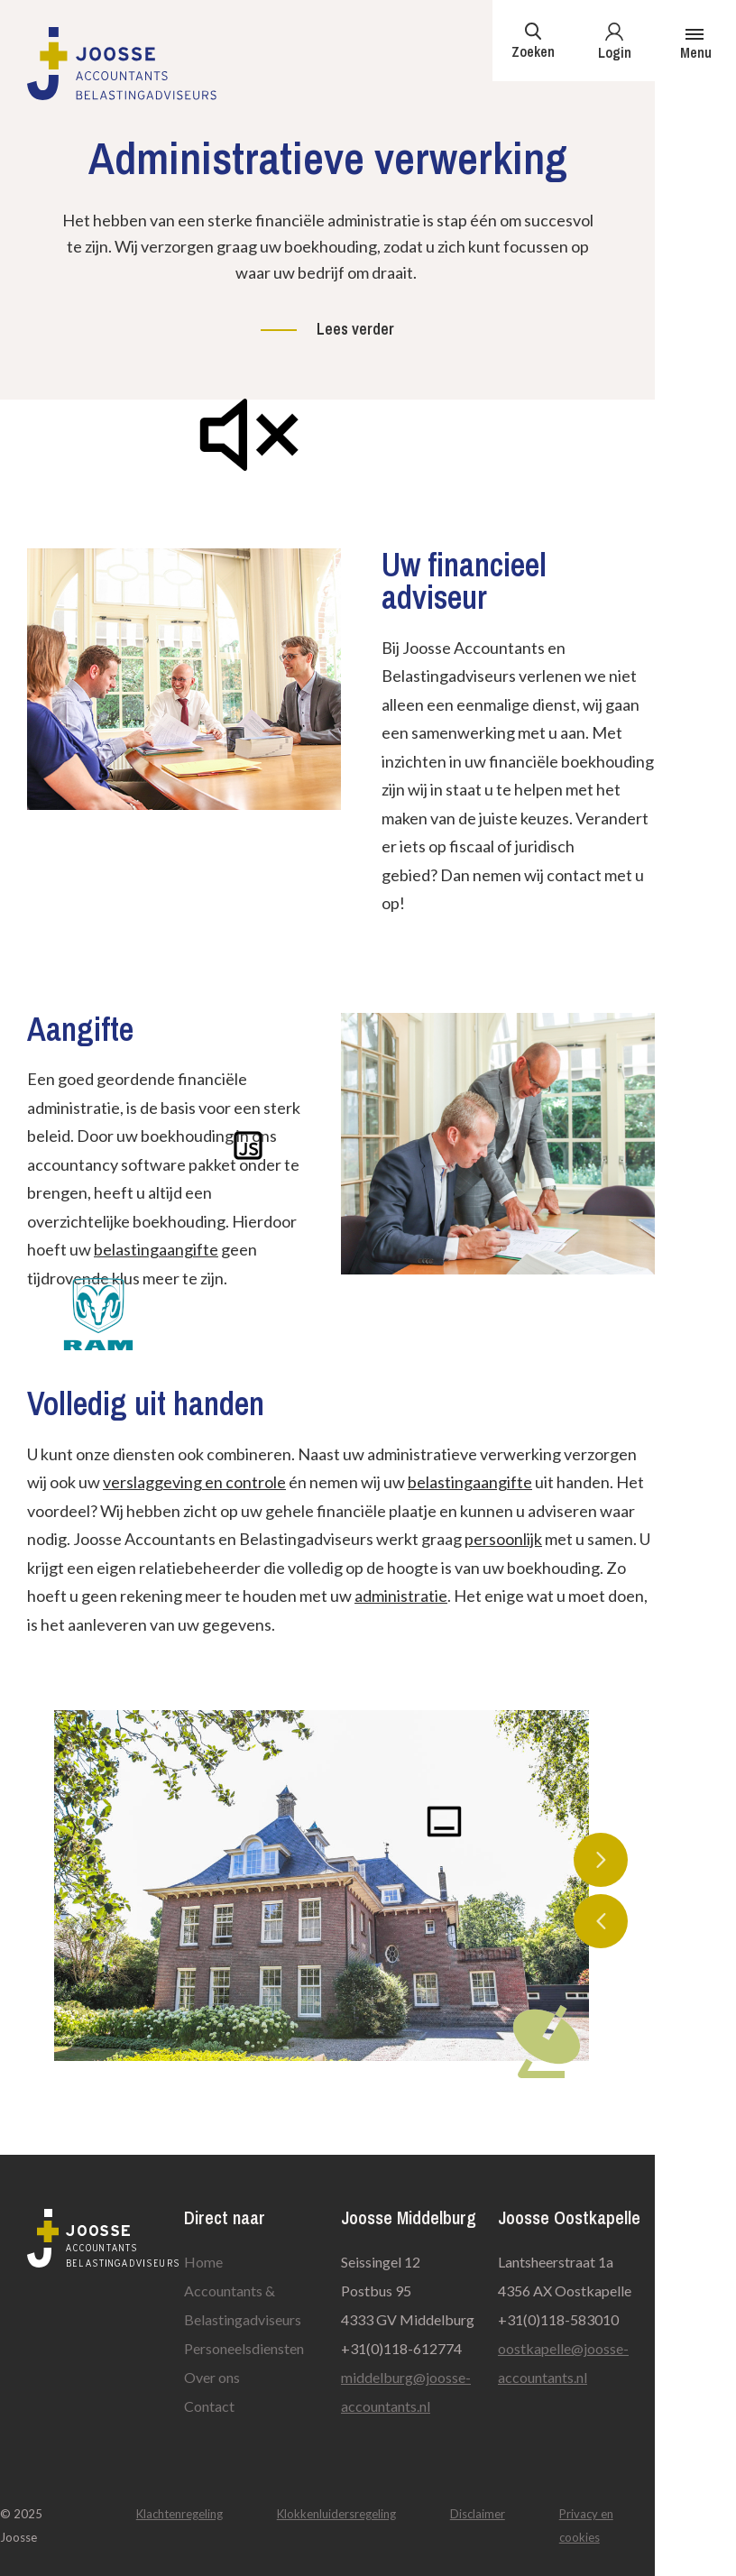 The height and width of the screenshot is (2576, 736). What do you see at coordinates (444, 1821) in the screenshot?
I see `switch to bottom panel layout` at bounding box center [444, 1821].